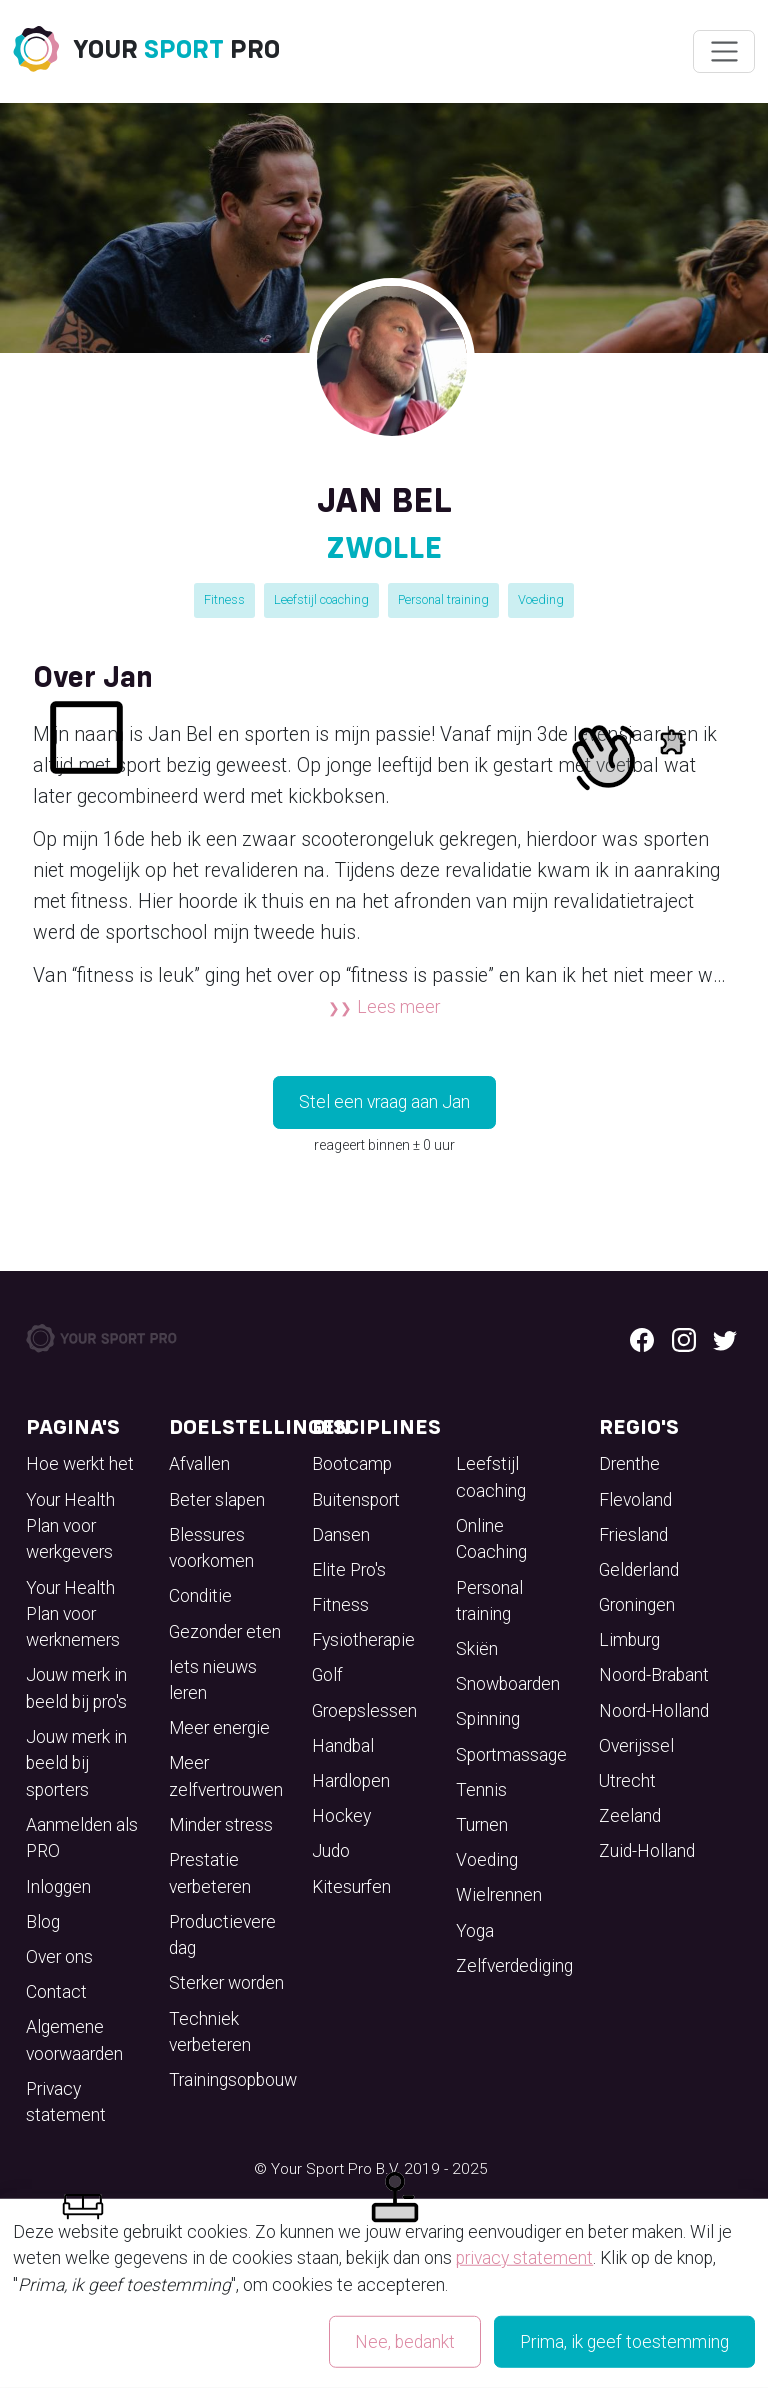 This screenshot has width=768, height=2388. Describe the element at coordinates (86, 737) in the screenshot. I see `stop or halt media playback` at that location.